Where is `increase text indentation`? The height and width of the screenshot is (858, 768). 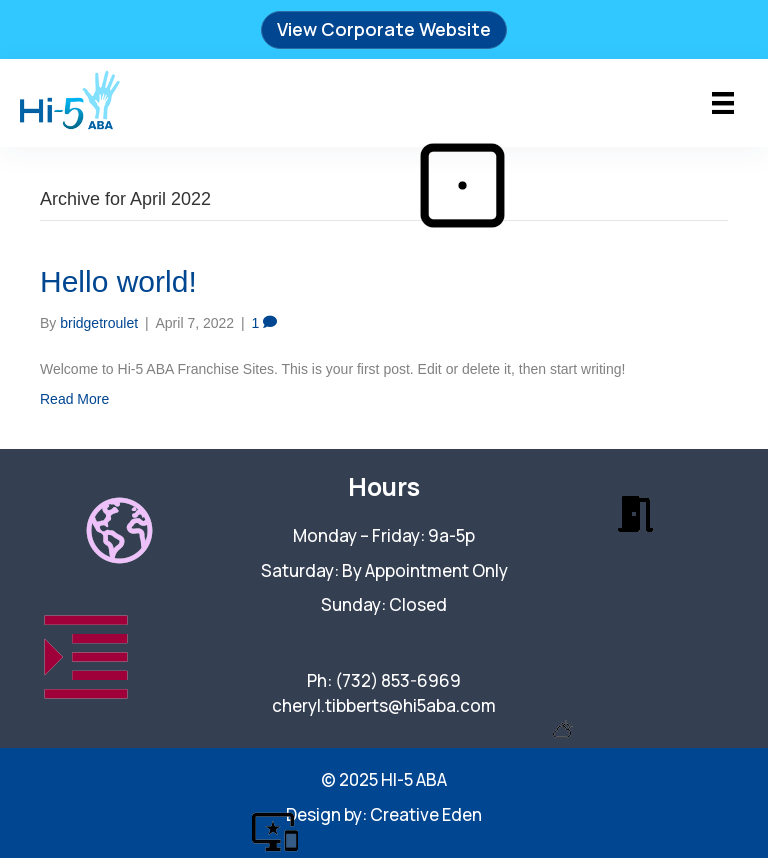
increase text indentation is located at coordinates (86, 657).